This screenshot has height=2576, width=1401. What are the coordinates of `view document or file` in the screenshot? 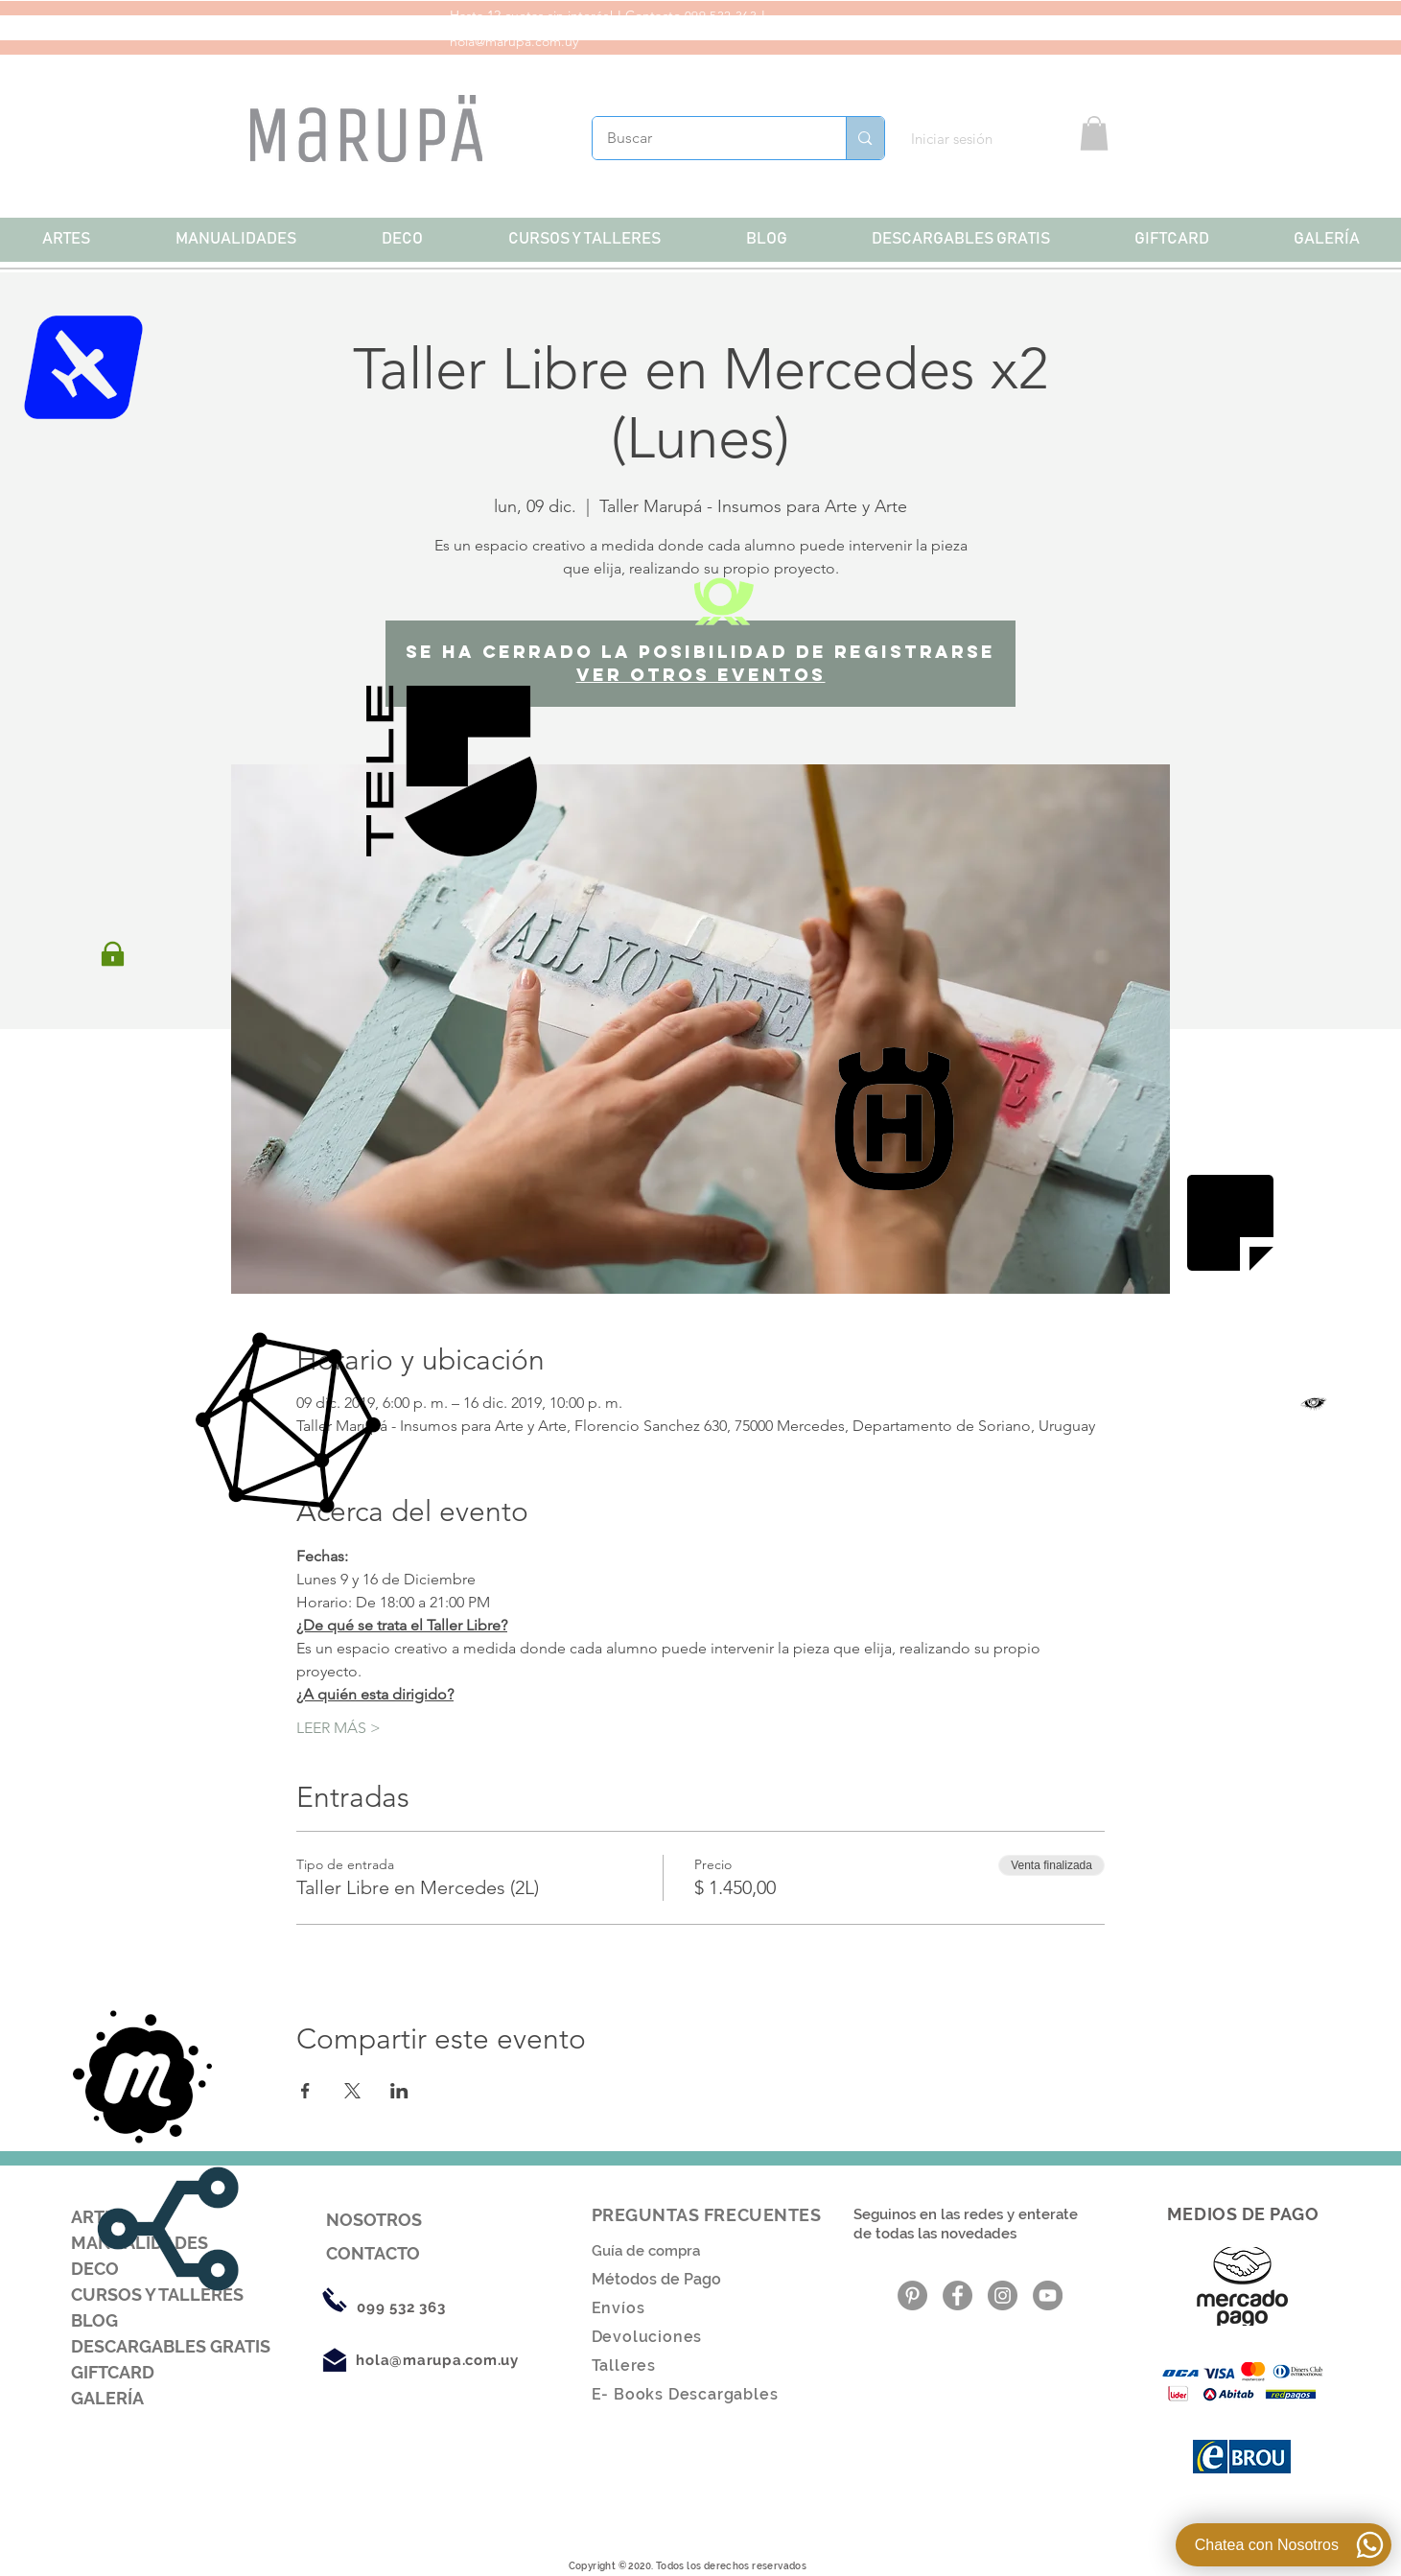 It's located at (1230, 1223).